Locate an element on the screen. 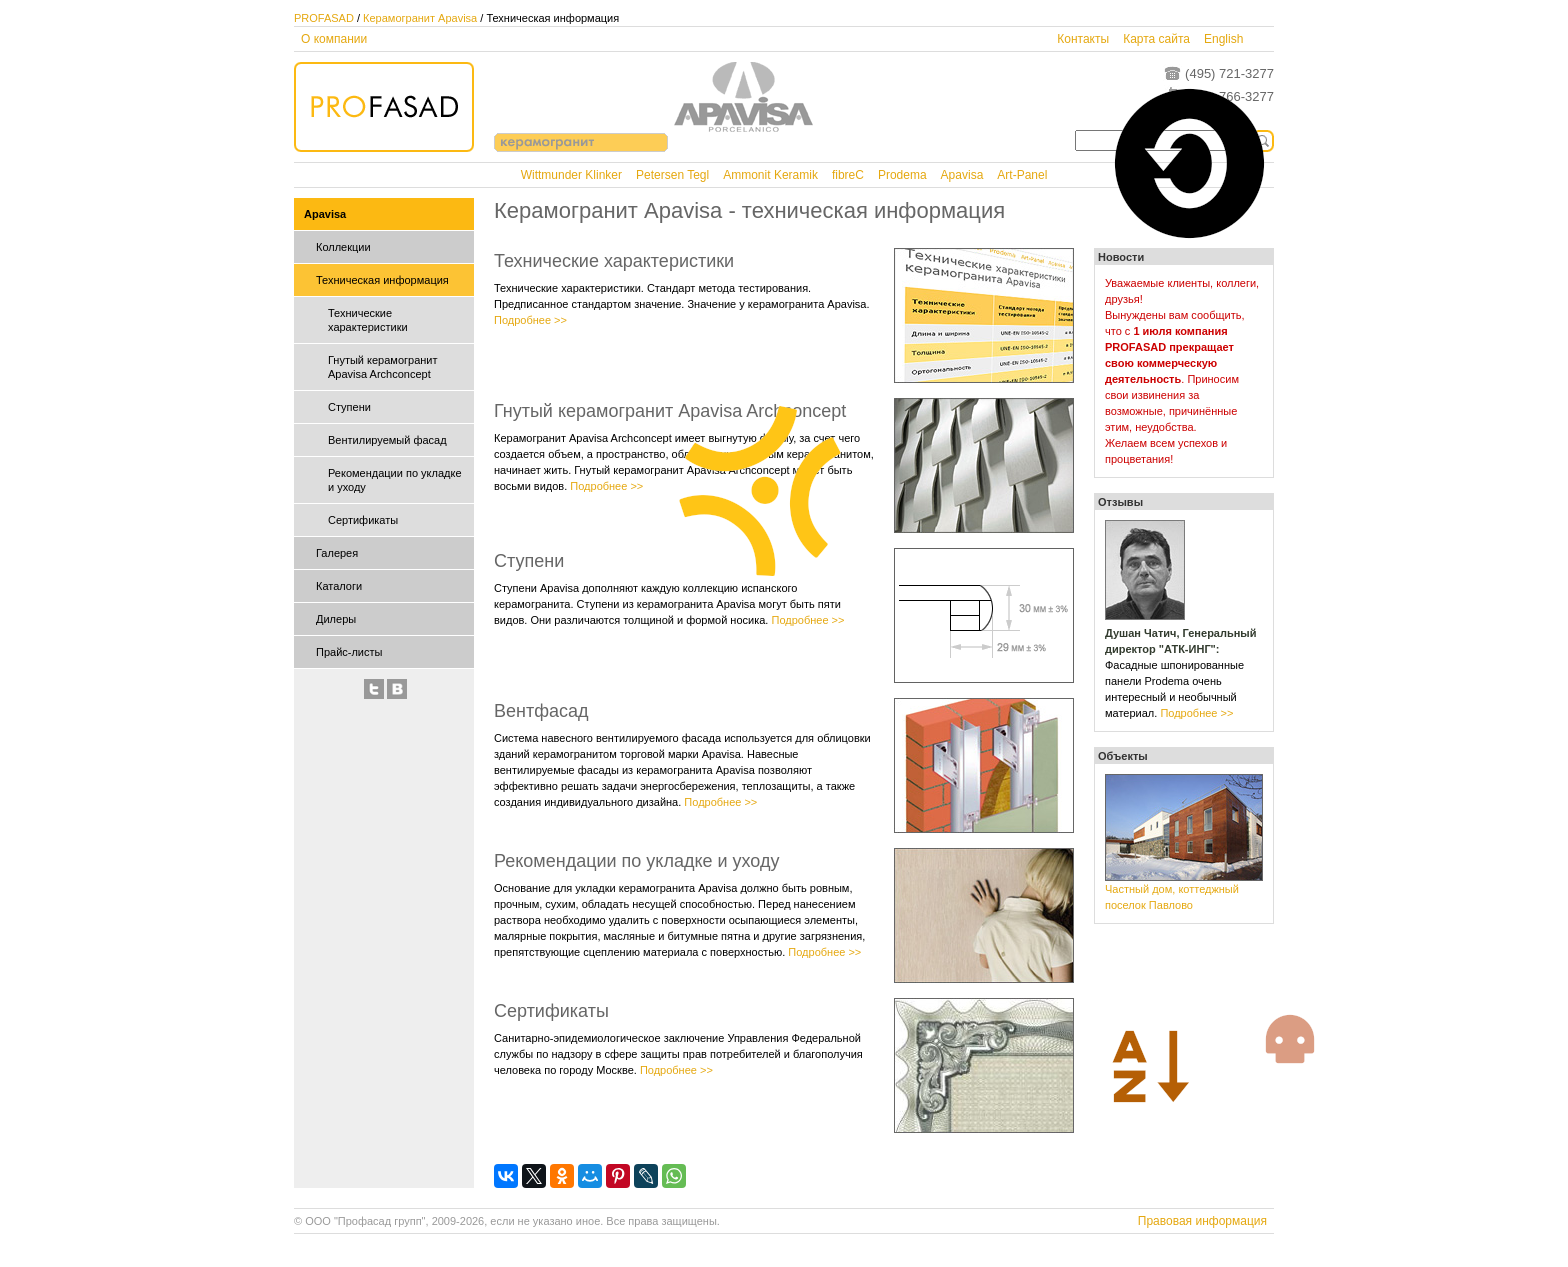 The image size is (1568, 1267). open Launchpad app launcher is located at coordinates (760, 491).